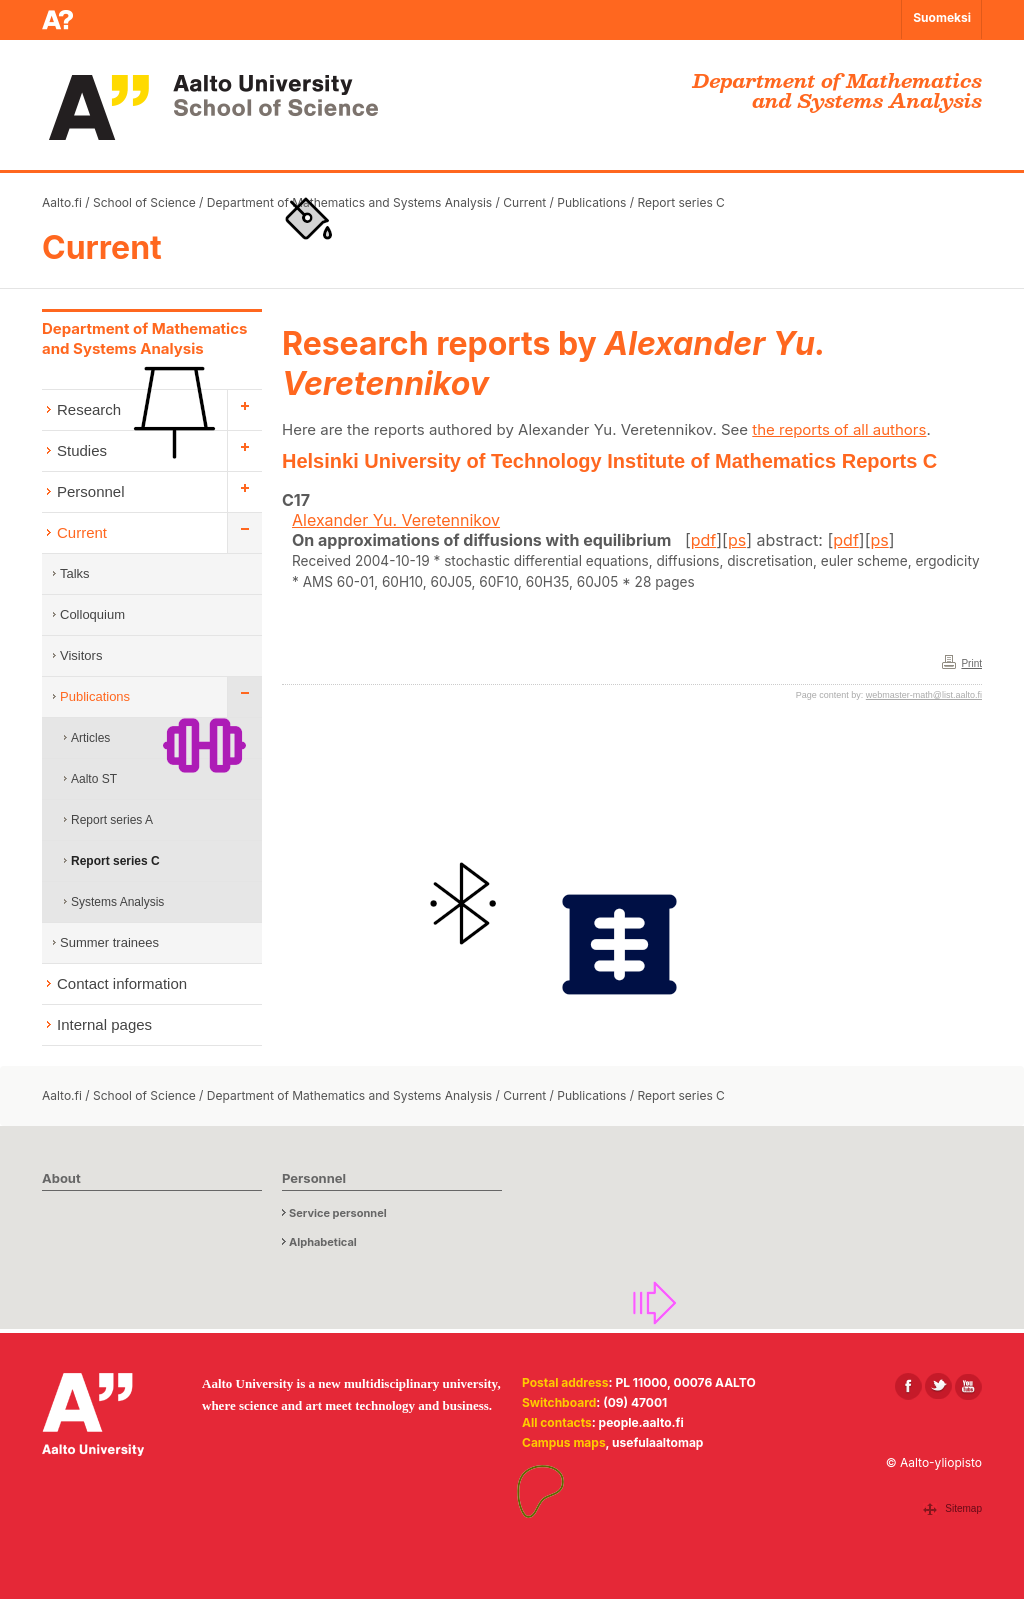 The height and width of the screenshot is (1599, 1024). I want to click on access workout or fitness features, so click(204, 745).